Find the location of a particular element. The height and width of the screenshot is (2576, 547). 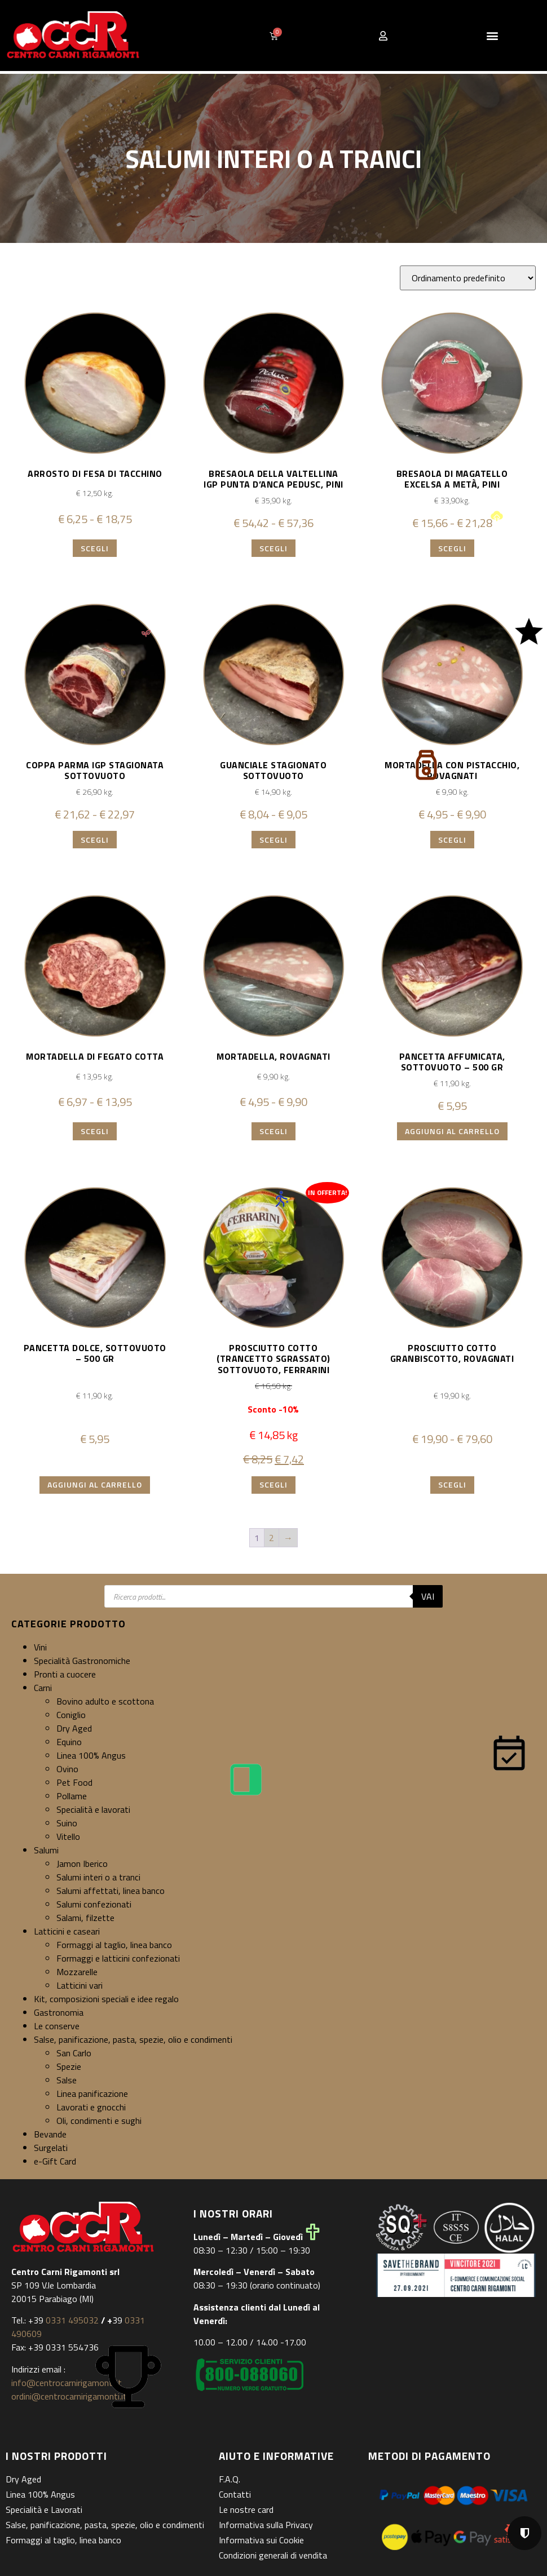

toggle right sidebar panel is located at coordinates (246, 1780).